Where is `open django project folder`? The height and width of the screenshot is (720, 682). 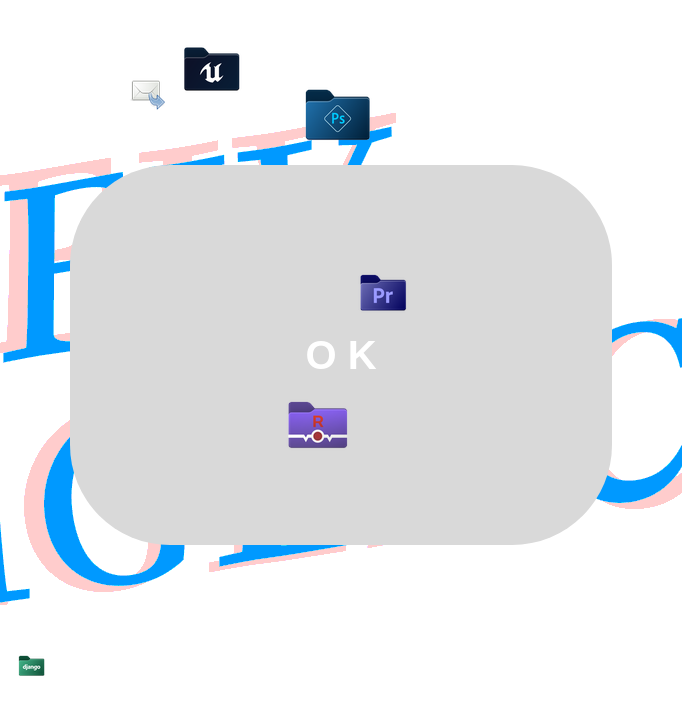
open django project folder is located at coordinates (31, 666).